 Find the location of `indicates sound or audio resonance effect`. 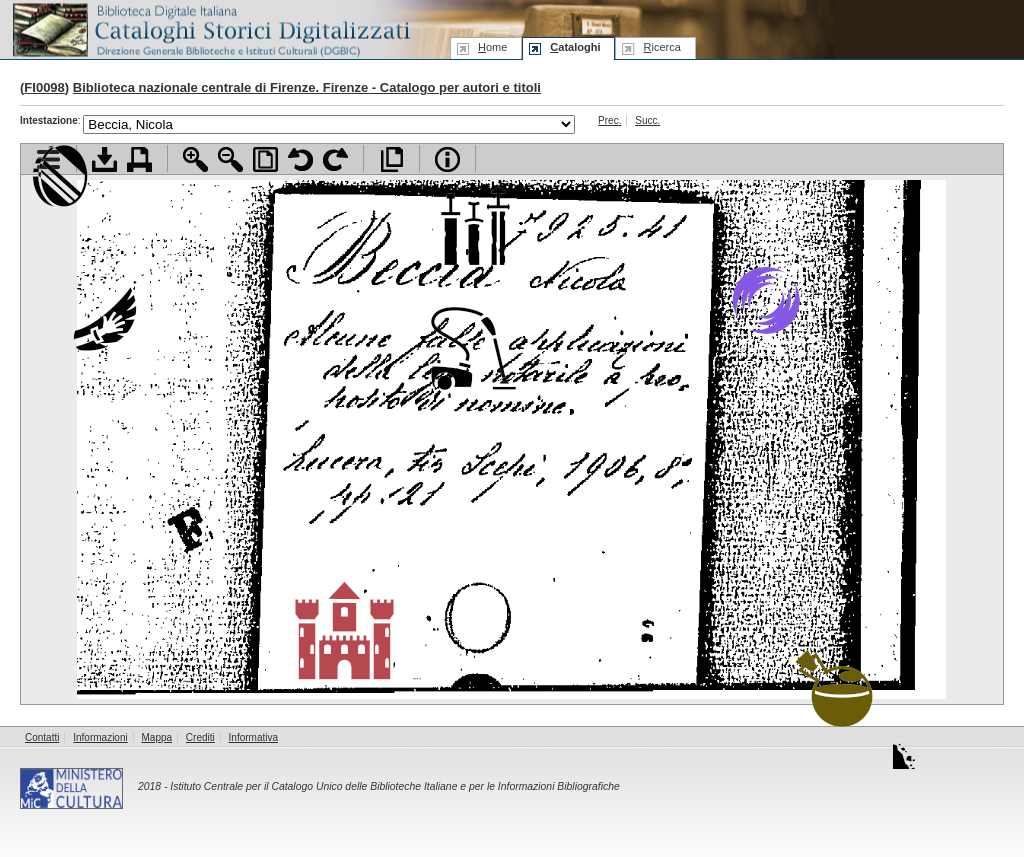

indicates sound or audio resonance effect is located at coordinates (766, 300).